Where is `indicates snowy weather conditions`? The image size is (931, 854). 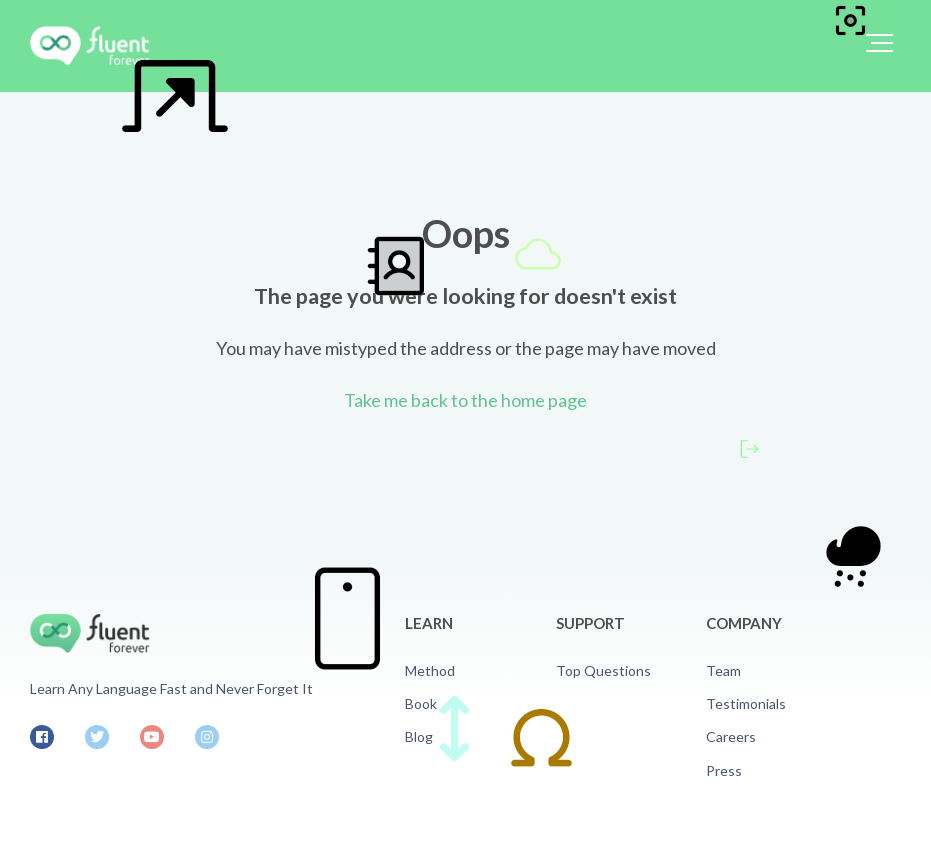 indicates snowy weather conditions is located at coordinates (853, 555).